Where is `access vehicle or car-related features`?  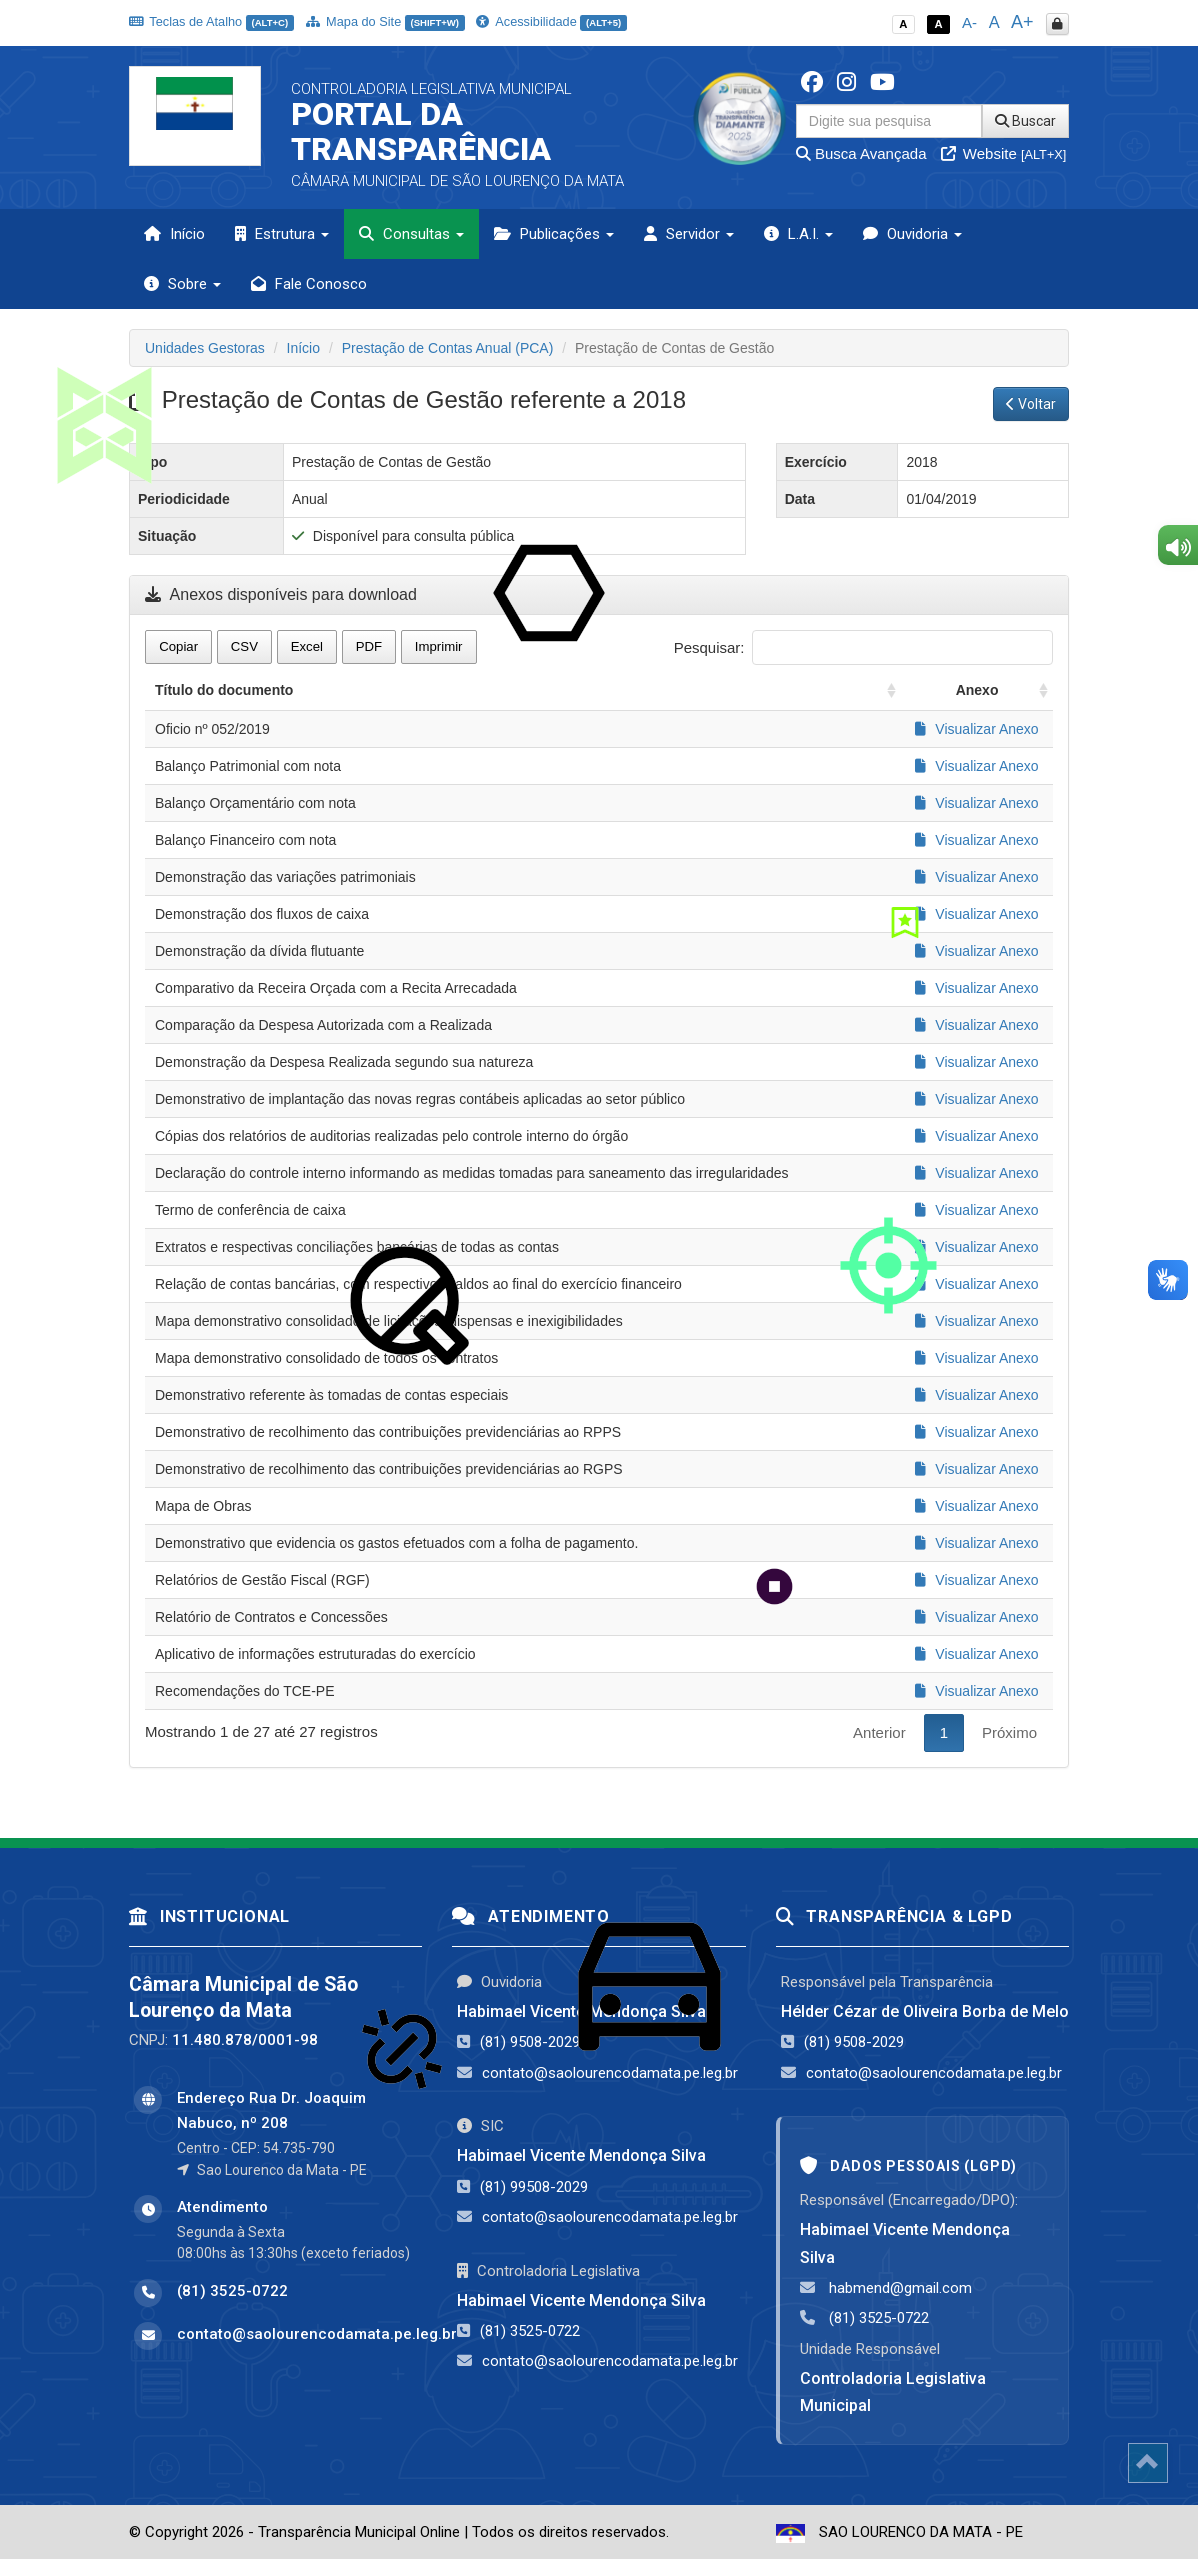 access vehicle or car-related features is located at coordinates (649, 1979).